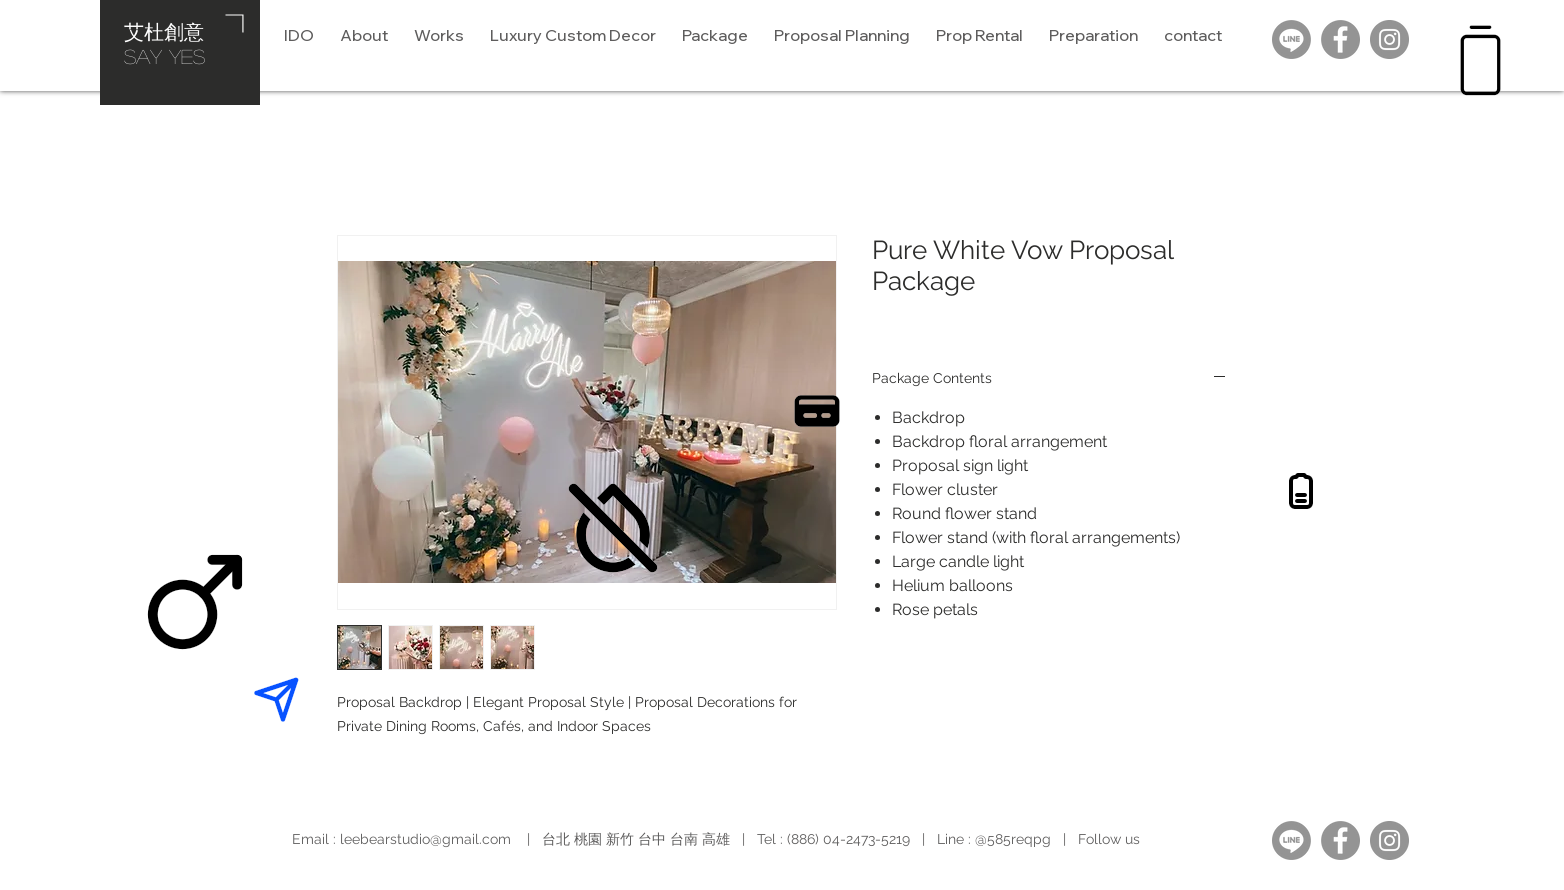 The height and width of the screenshot is (890, 1564). I want to click on send a message, so click(278, 697).